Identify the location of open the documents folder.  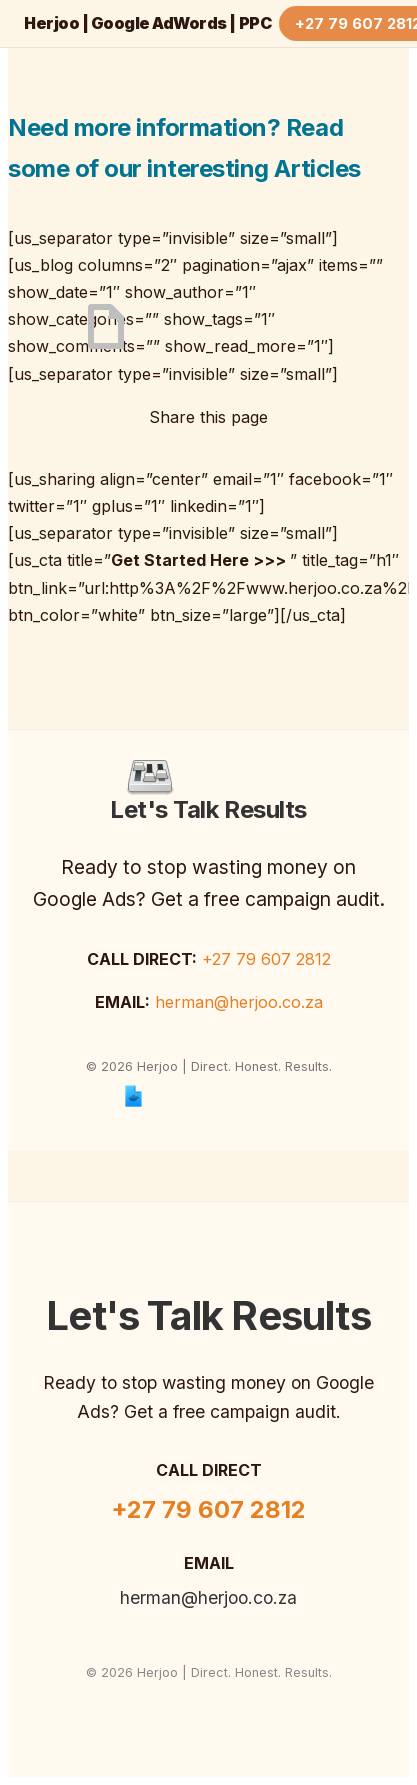
(106, 325).